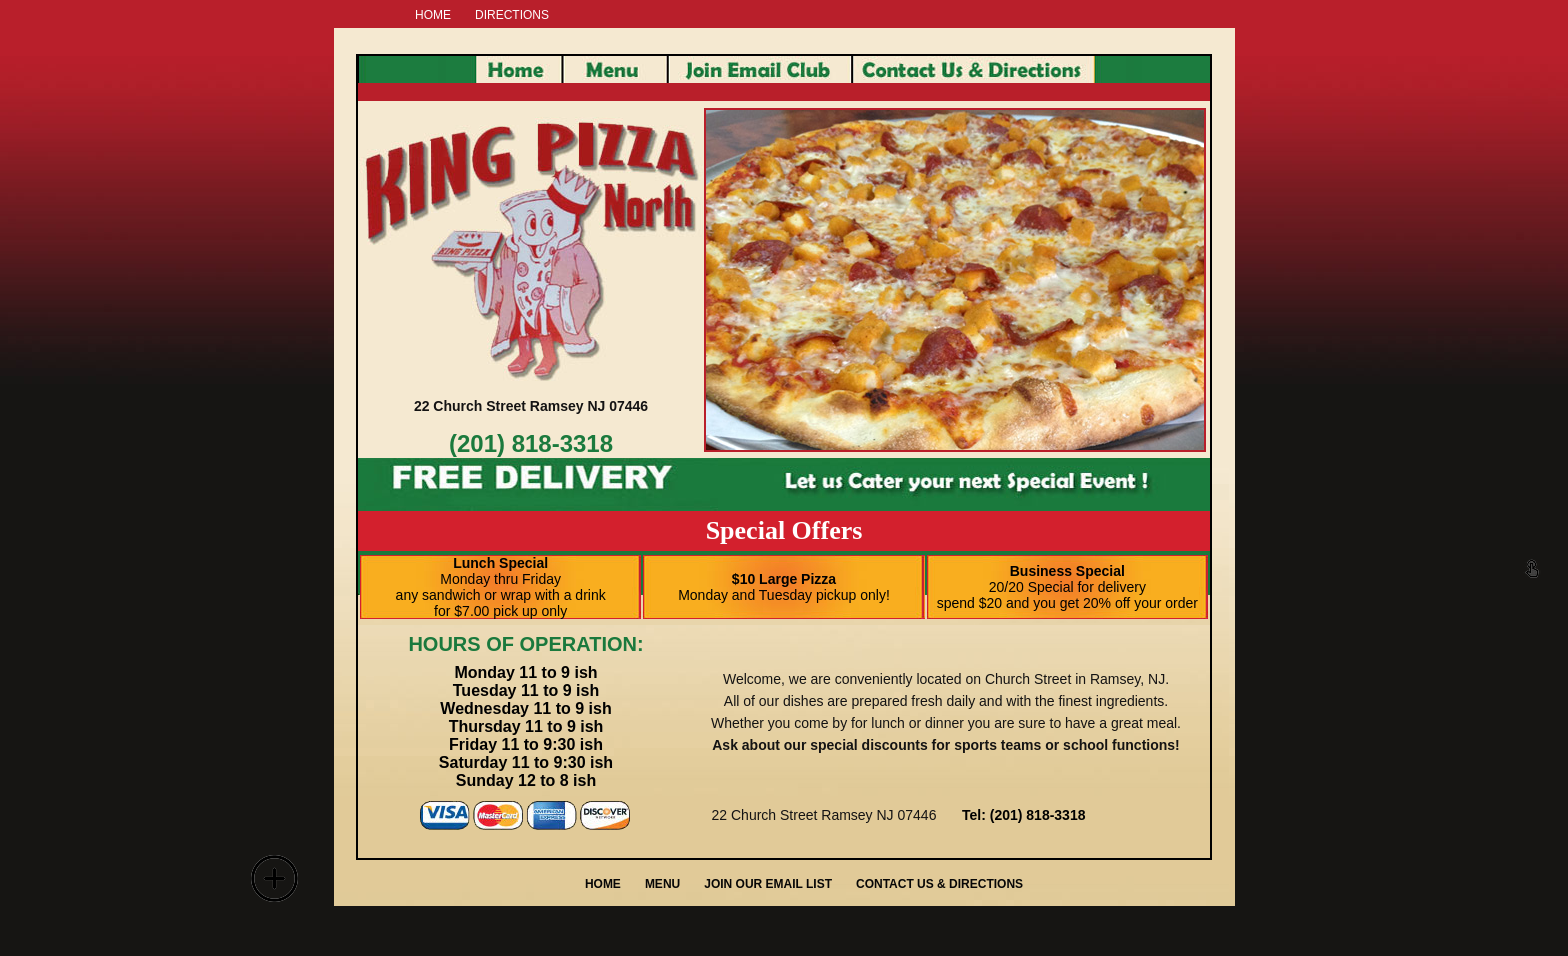 The width and height of the screenshot is (1568, 956). I want to click on add a new item, so click(274, 878).